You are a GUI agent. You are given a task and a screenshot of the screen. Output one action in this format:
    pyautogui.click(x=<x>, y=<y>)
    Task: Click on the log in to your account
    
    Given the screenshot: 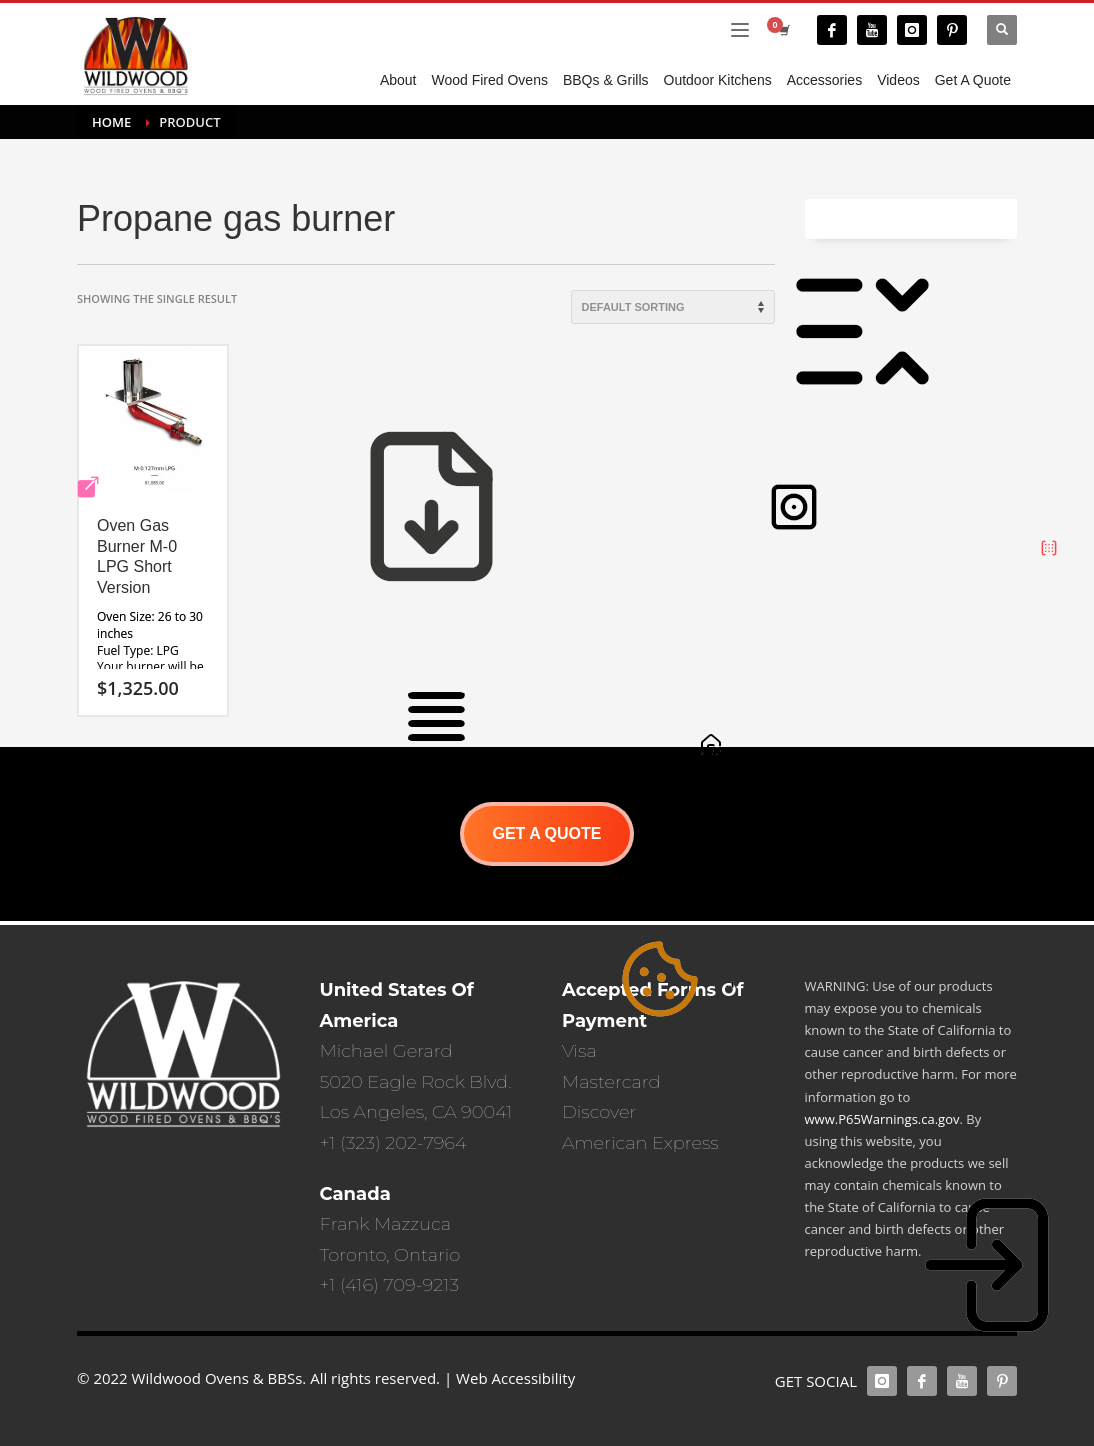 What is the action you would take?
    pyautogui.click(x=997, y=1265)
    